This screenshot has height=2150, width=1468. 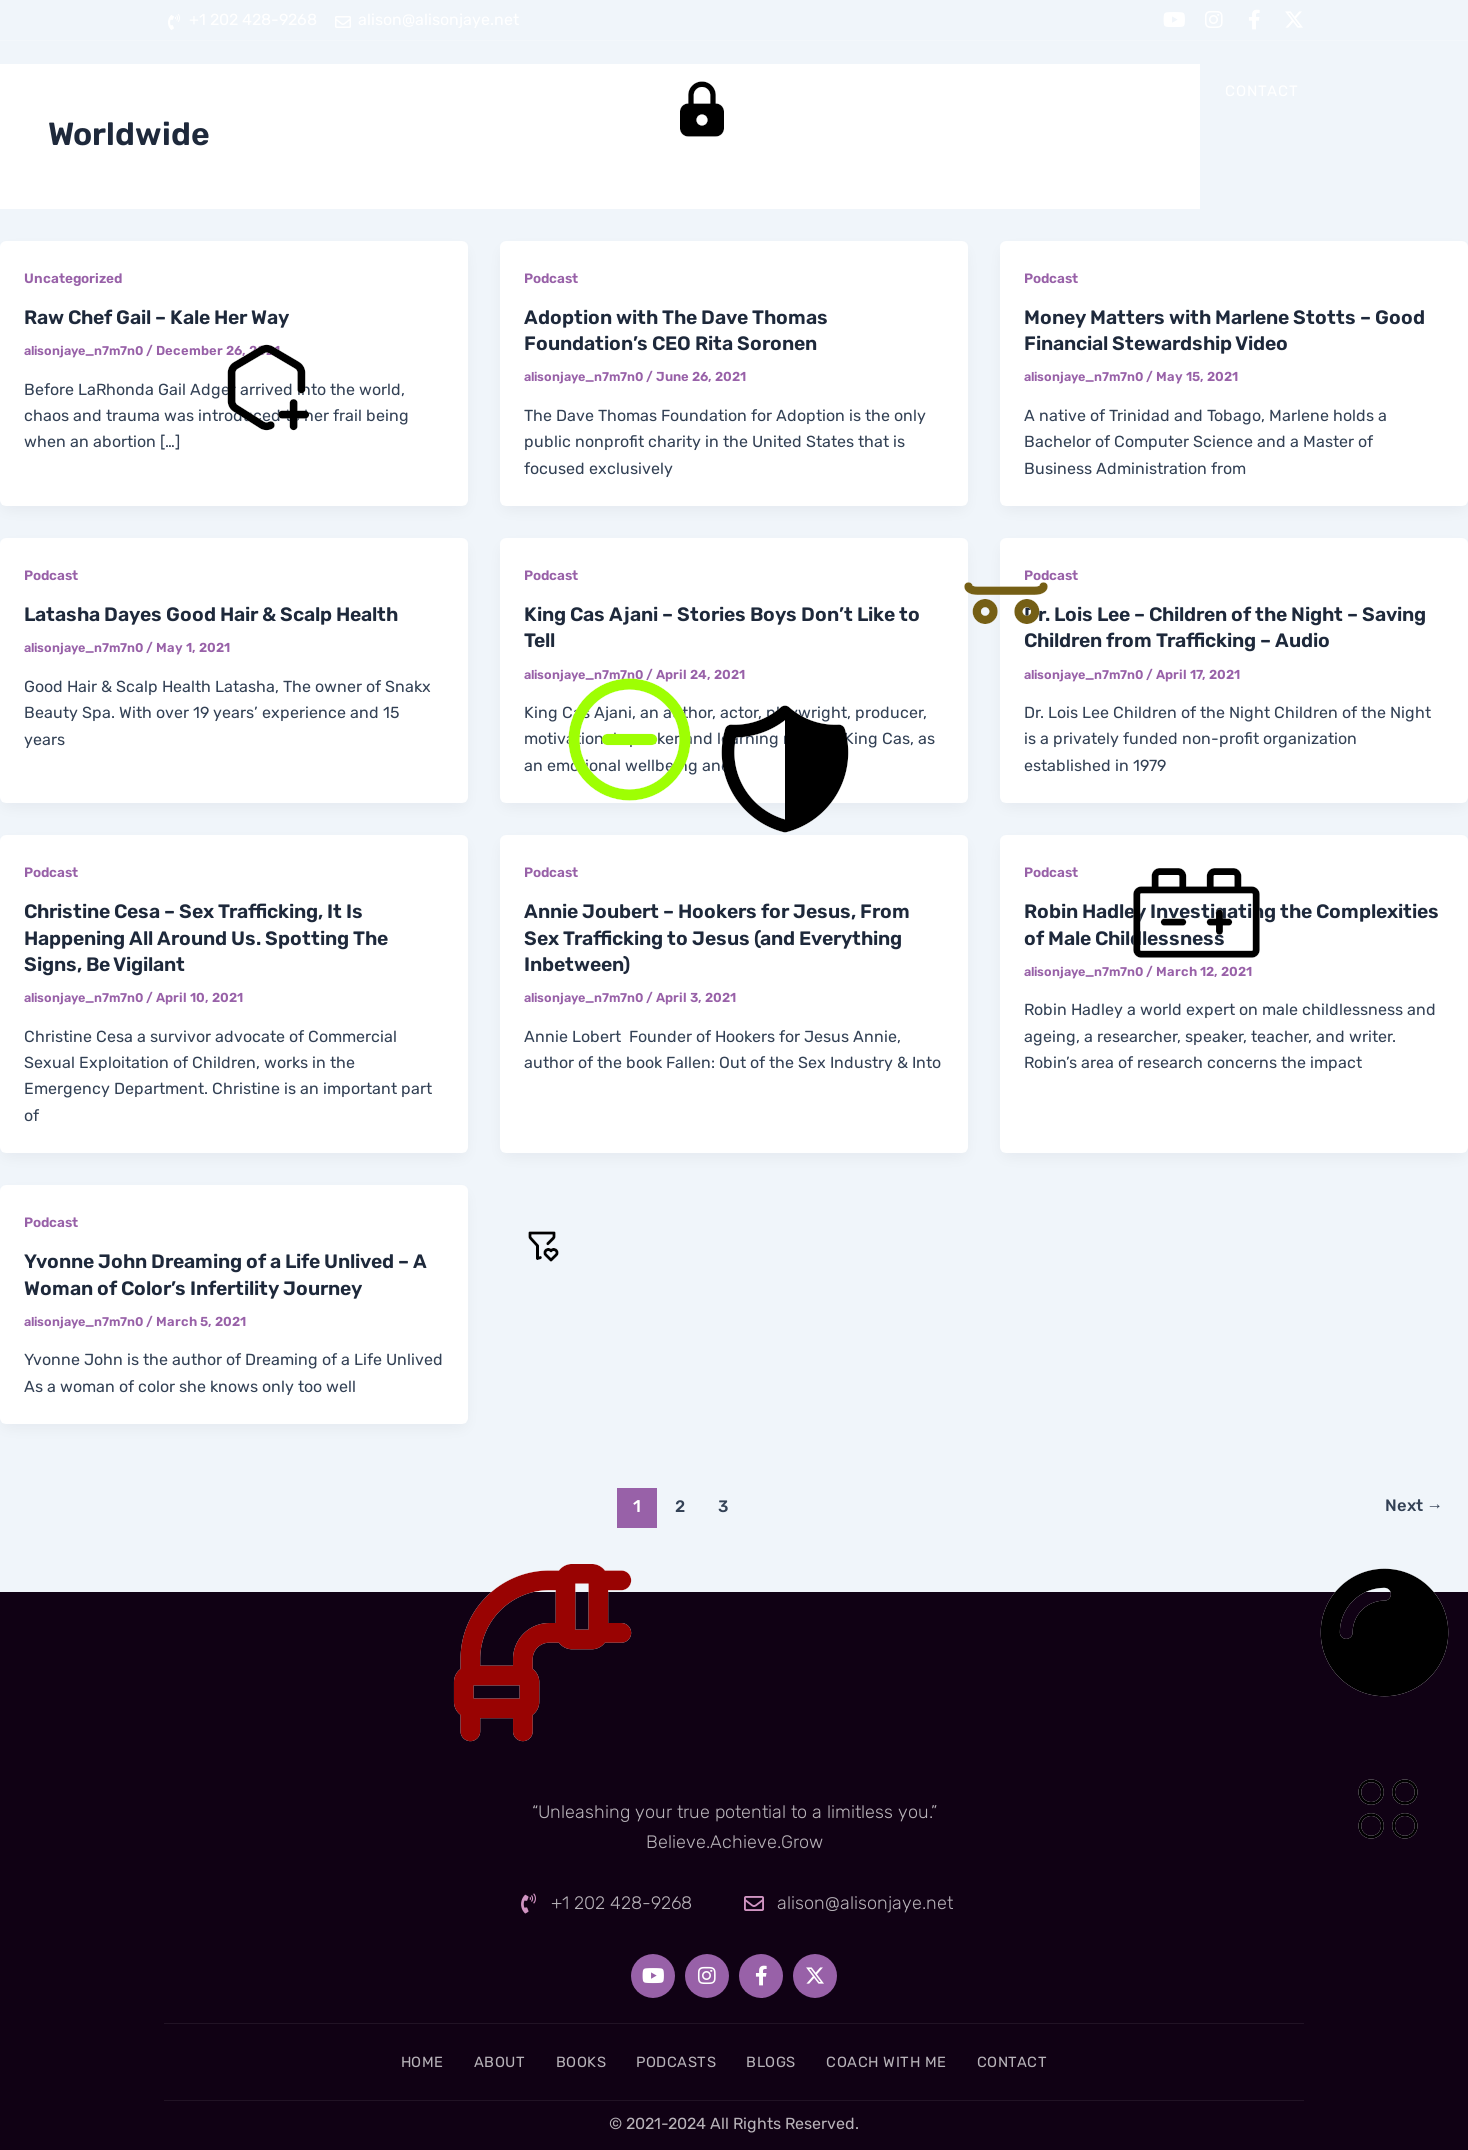 I want to click on filter by favorites, so click(x=542, y=1245).